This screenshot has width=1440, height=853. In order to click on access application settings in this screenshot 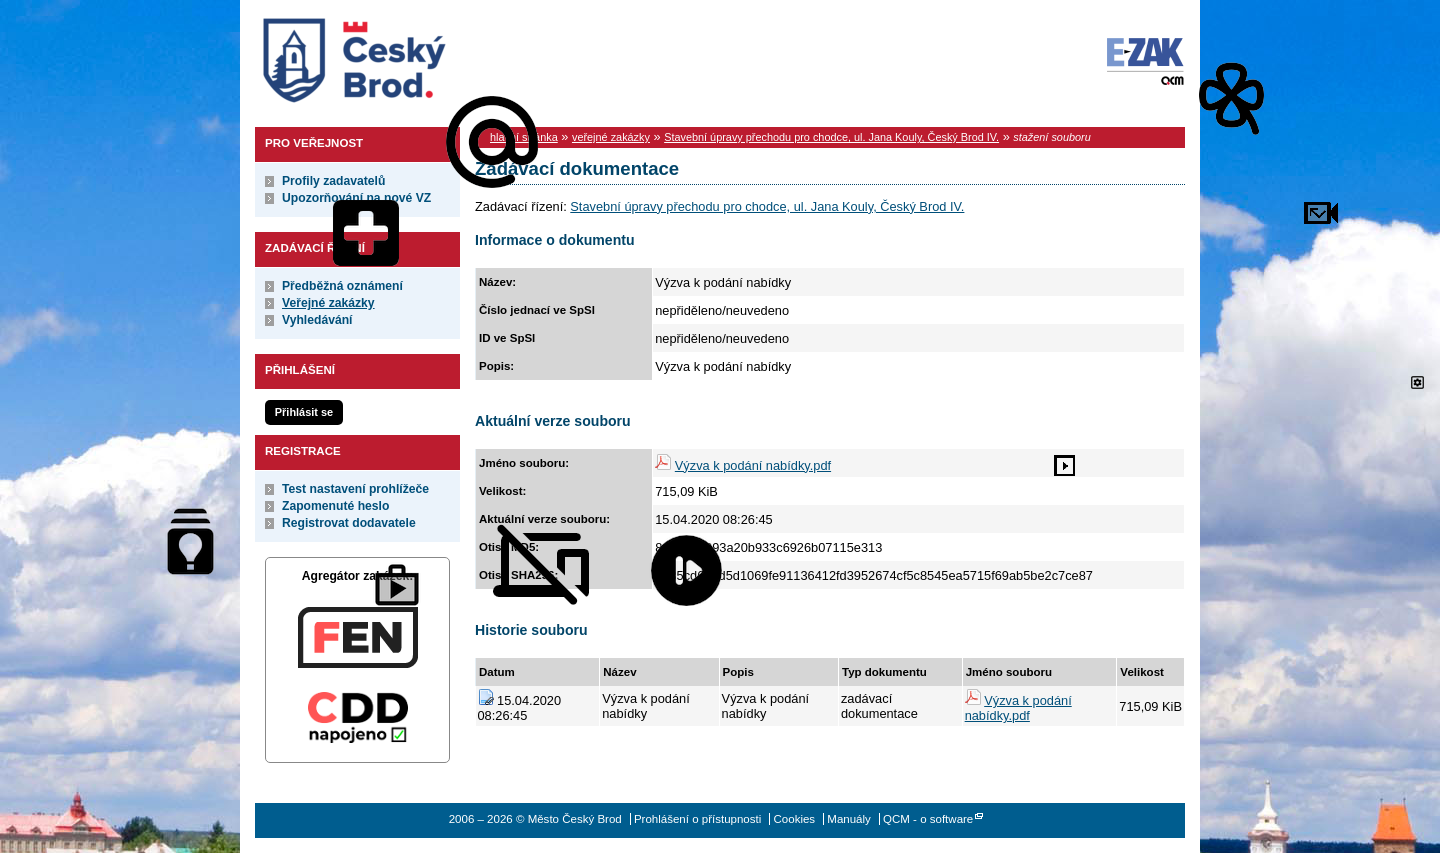, I will do `click(1417, 382)`.